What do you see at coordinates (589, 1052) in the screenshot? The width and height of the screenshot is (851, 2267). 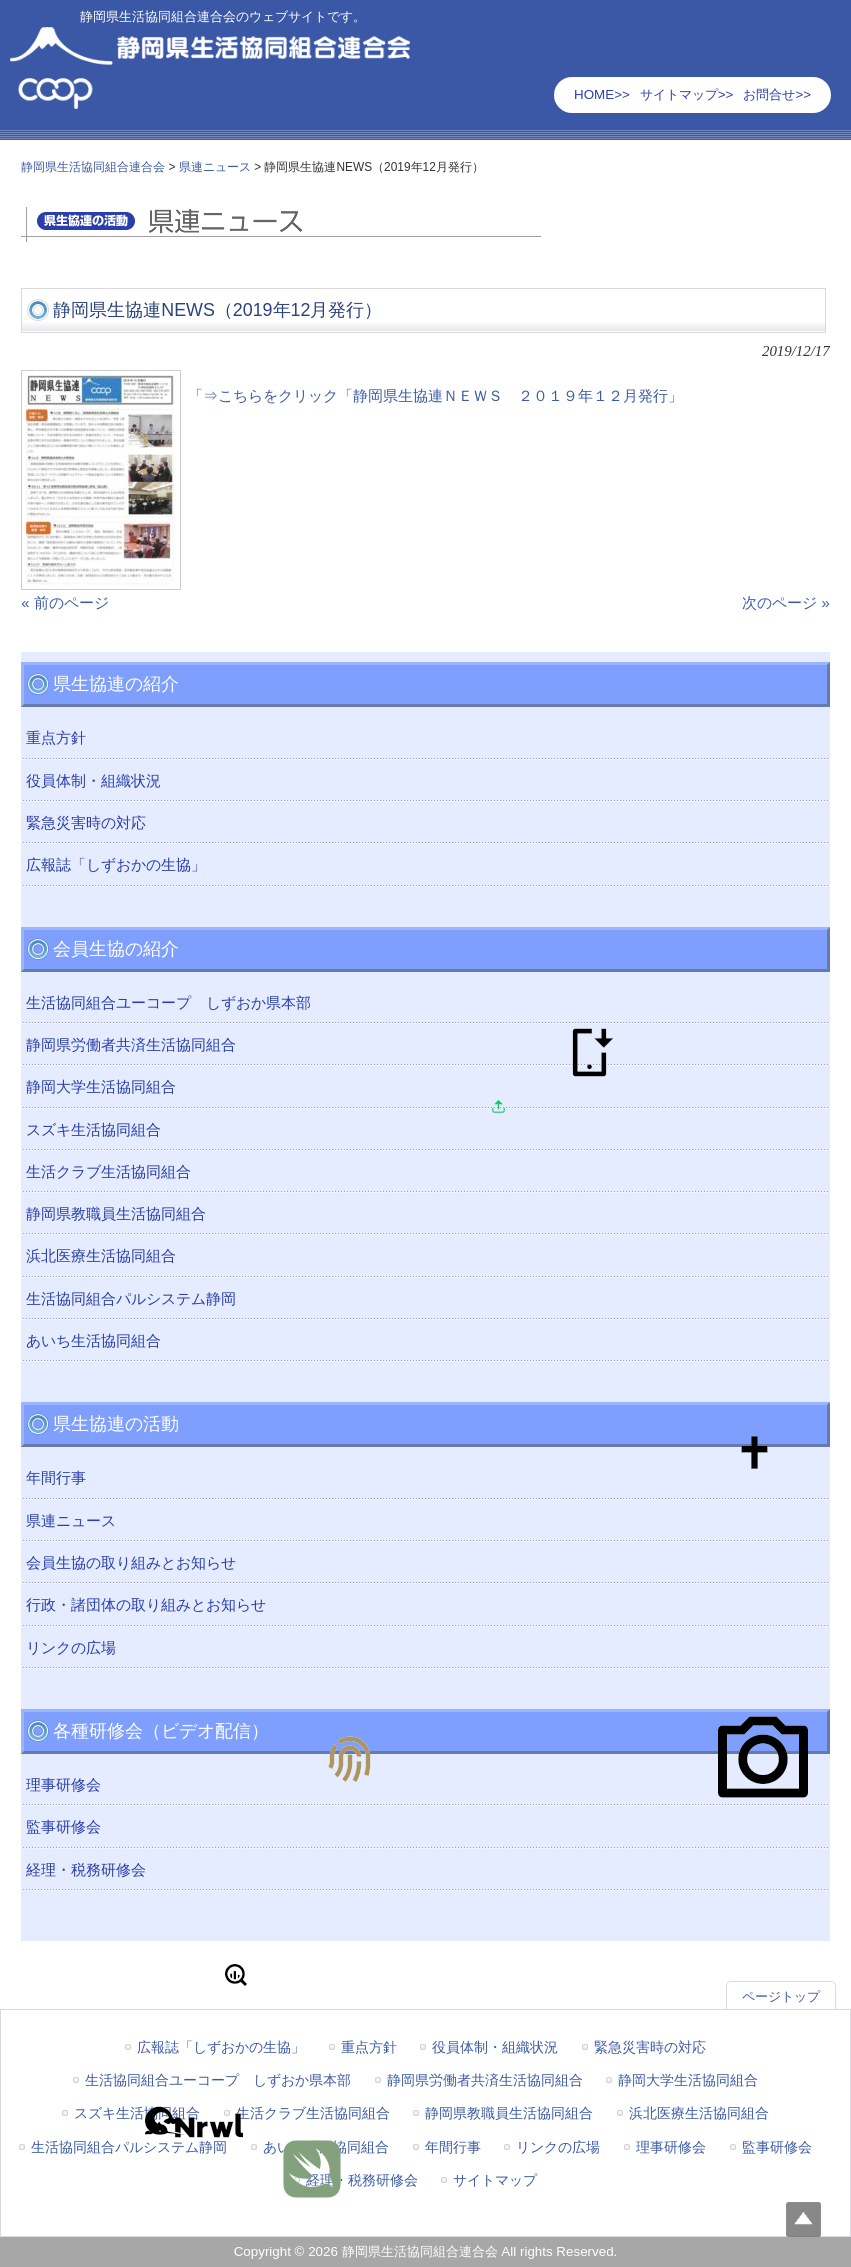 I see `download app to mobile device` at bounding box center [589, 1052].